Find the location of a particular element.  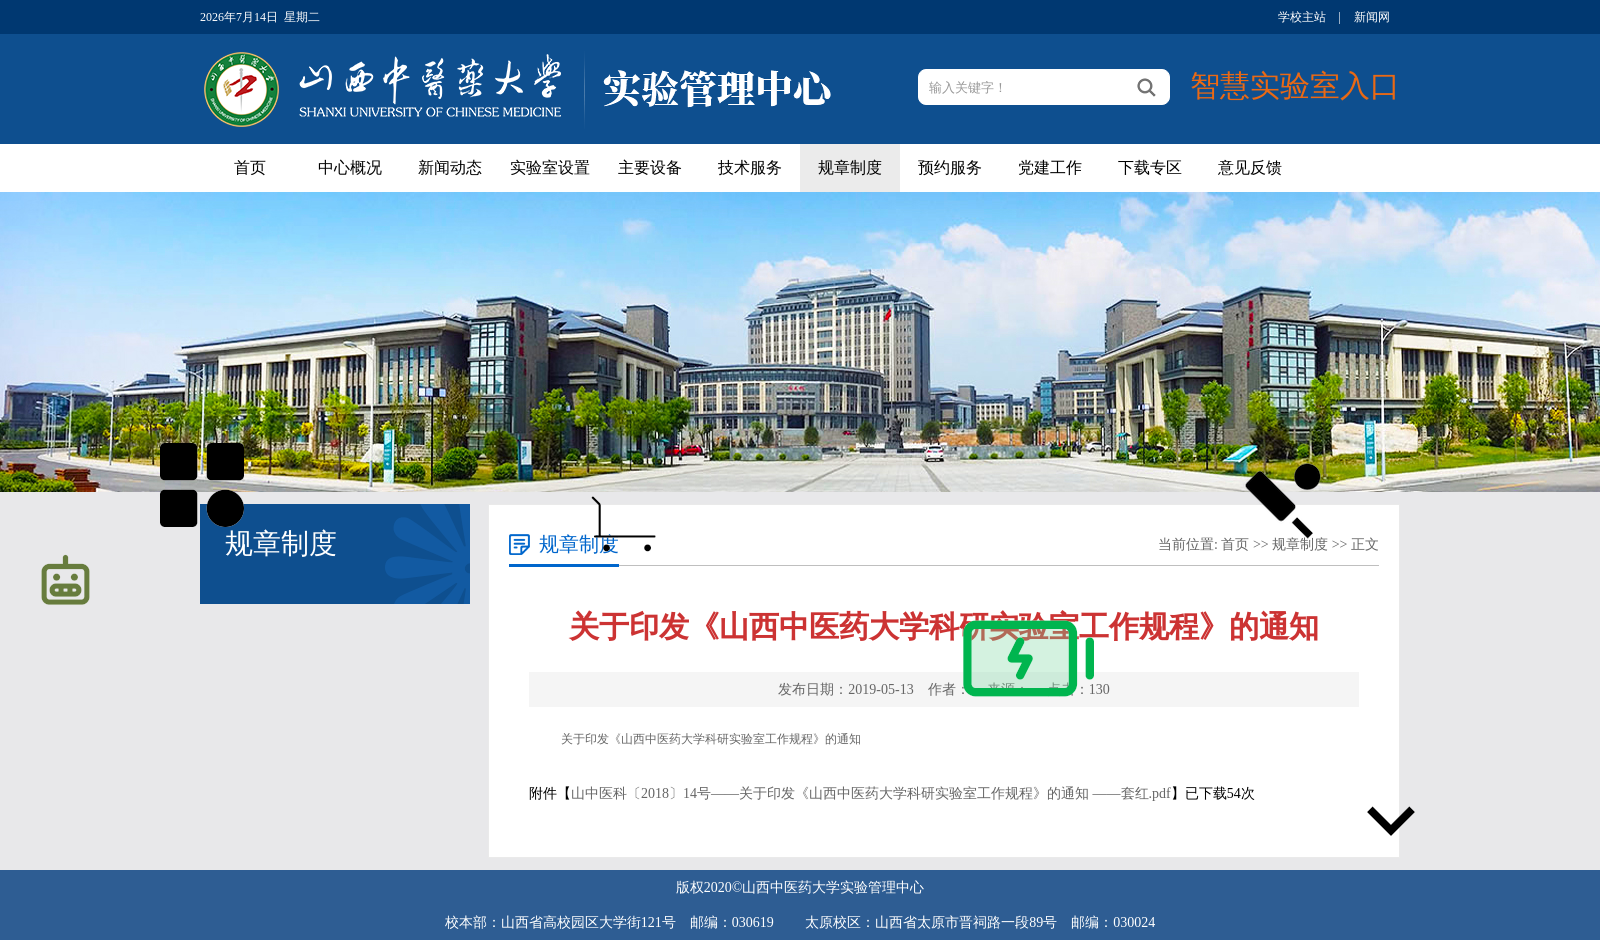

expand to show more content is located at coordinates (1391, 820).